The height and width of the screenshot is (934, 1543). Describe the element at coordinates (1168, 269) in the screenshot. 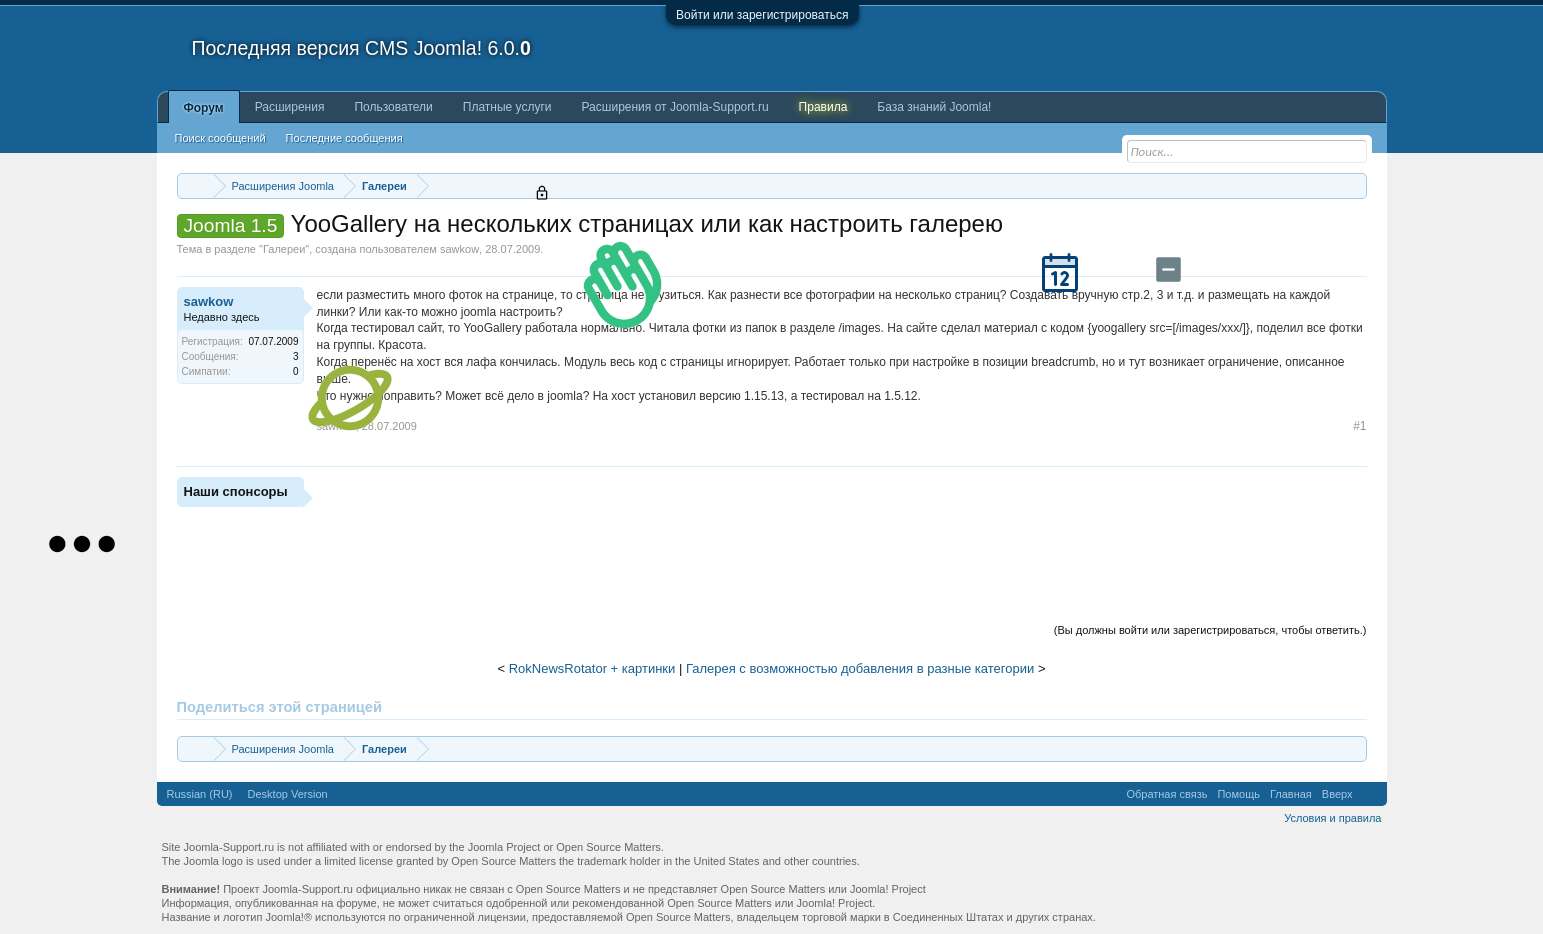

I see `collapse or minimize a section` at that location.